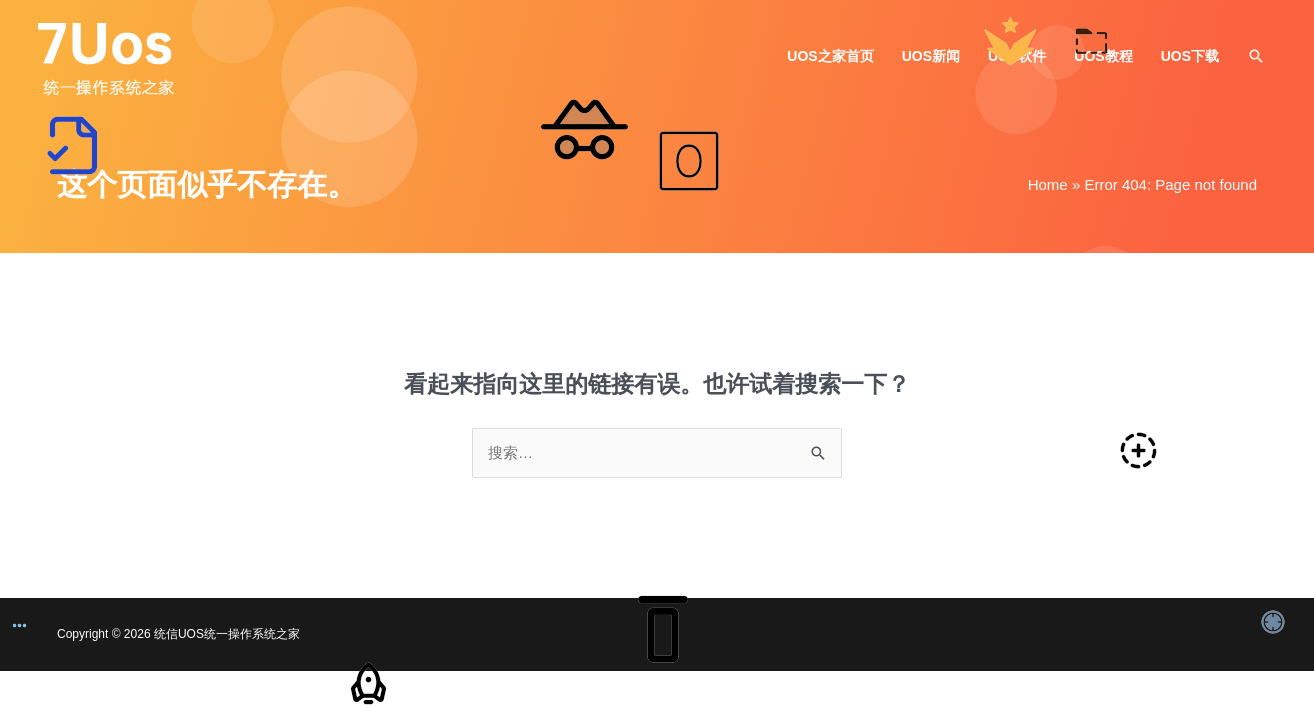  Describe the element at coordinates (663, 628) in the screenshot. I see `align selected element to the top` at that location.